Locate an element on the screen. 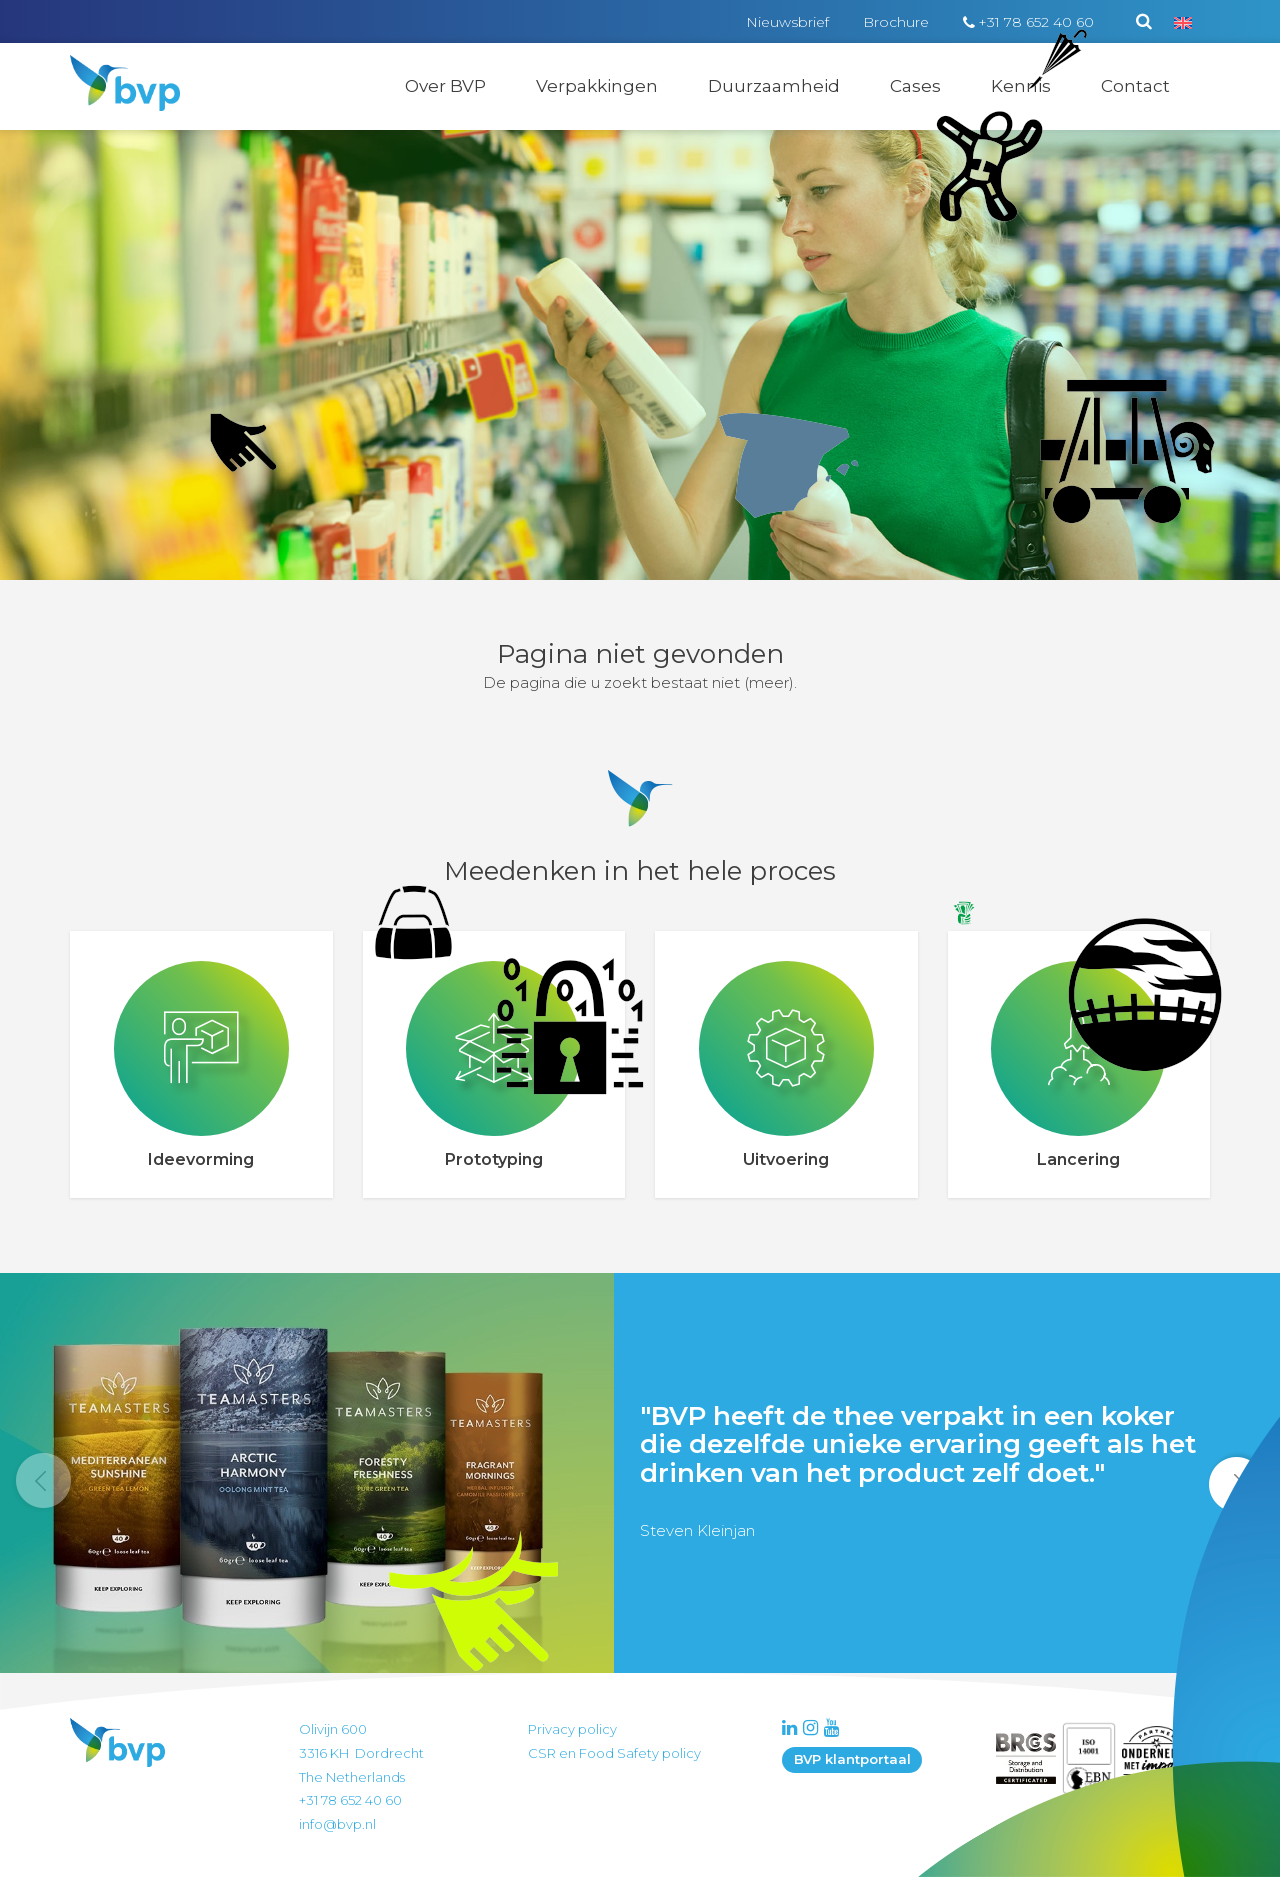 This screenshot has width=1280, height=1877. access gym or fitness features is located at coordinates (413, 922).